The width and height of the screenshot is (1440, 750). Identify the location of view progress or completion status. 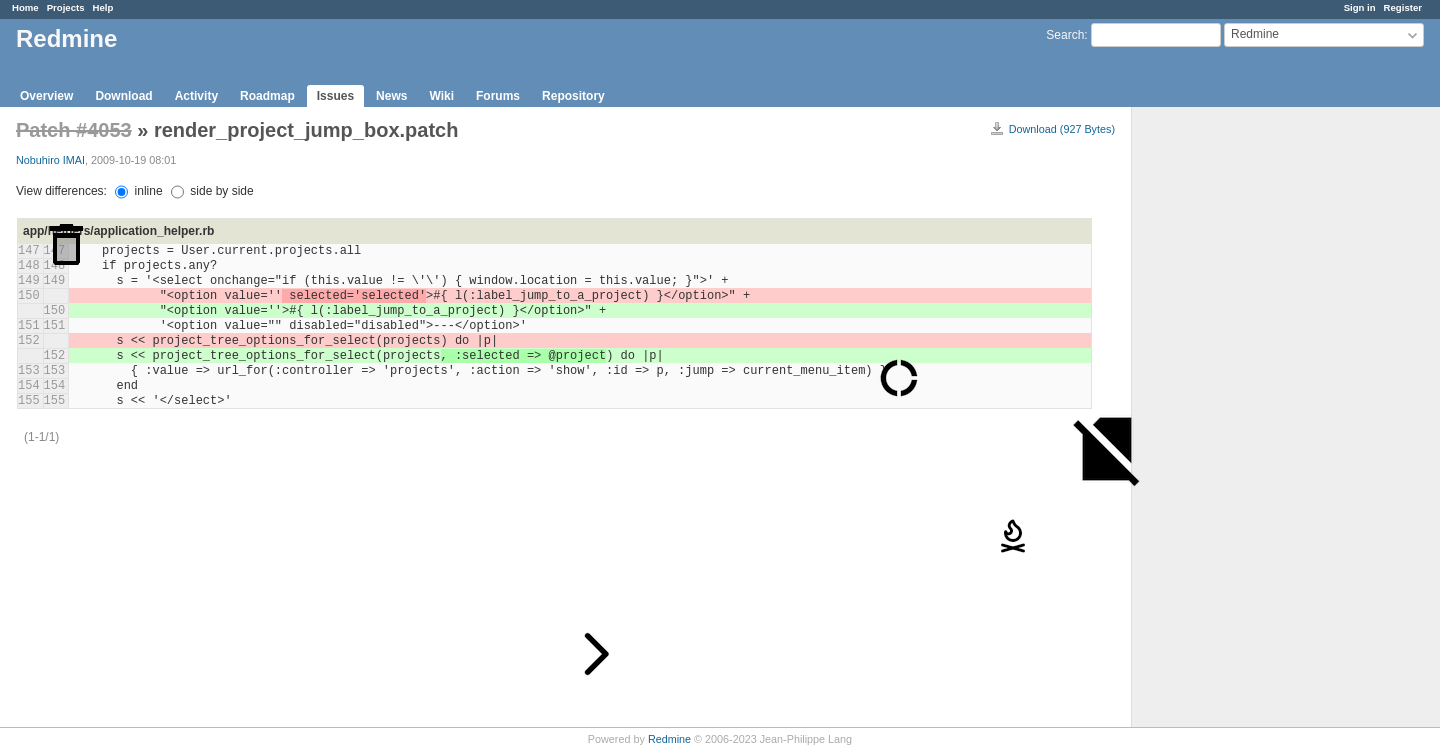
(899, 378).